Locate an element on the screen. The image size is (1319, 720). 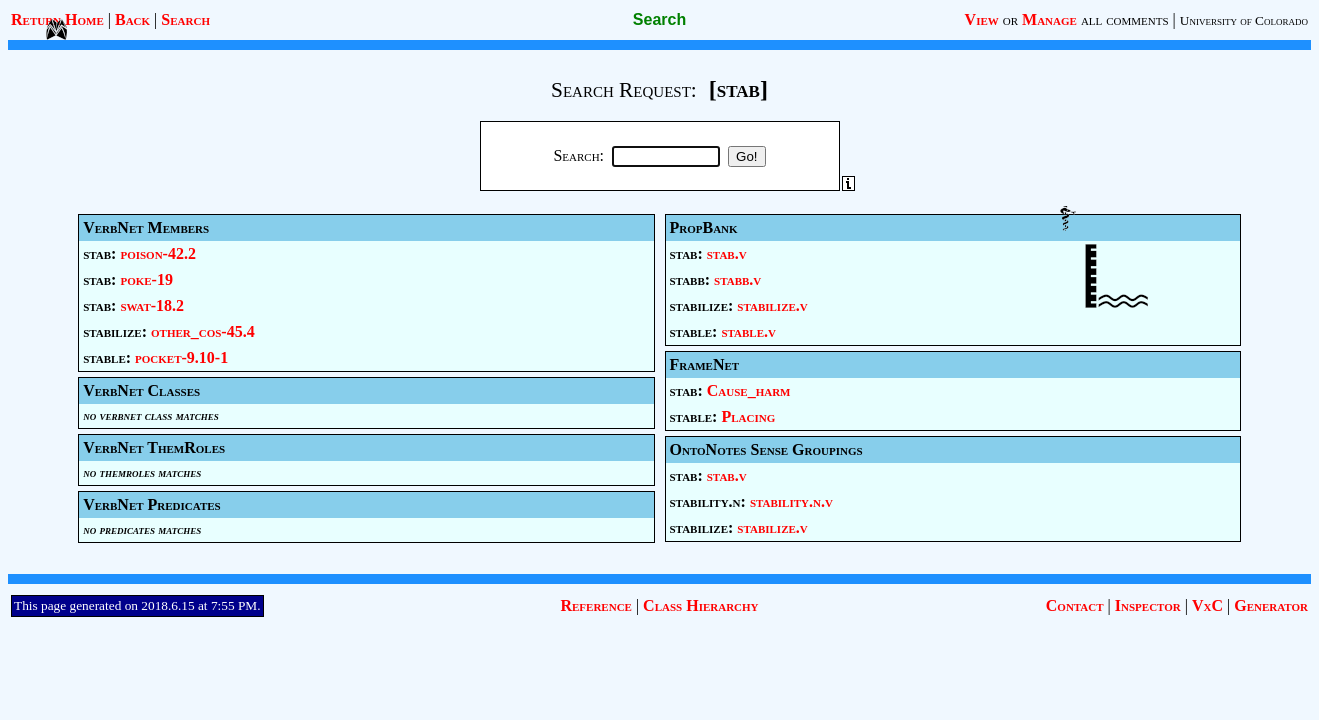
play a fortune teller or paper folding game is located at coordinates (56, 29).